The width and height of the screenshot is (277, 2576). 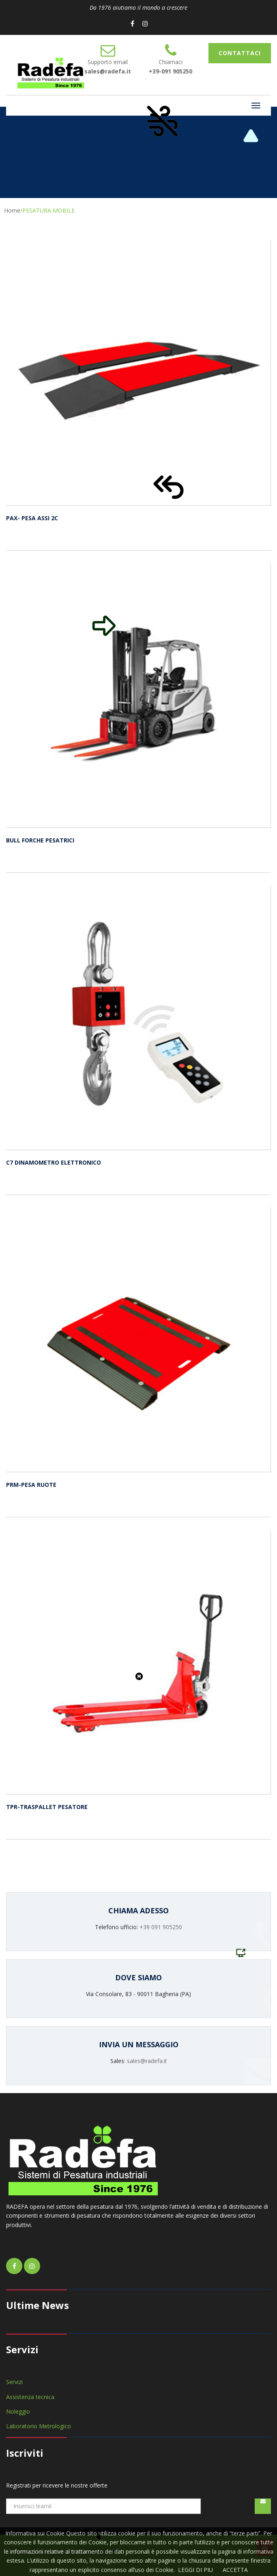 What do you see at coordinates (162, 121) in the screenshot?
I see `disable wind or fan mode` at bounding box center [162, 121].